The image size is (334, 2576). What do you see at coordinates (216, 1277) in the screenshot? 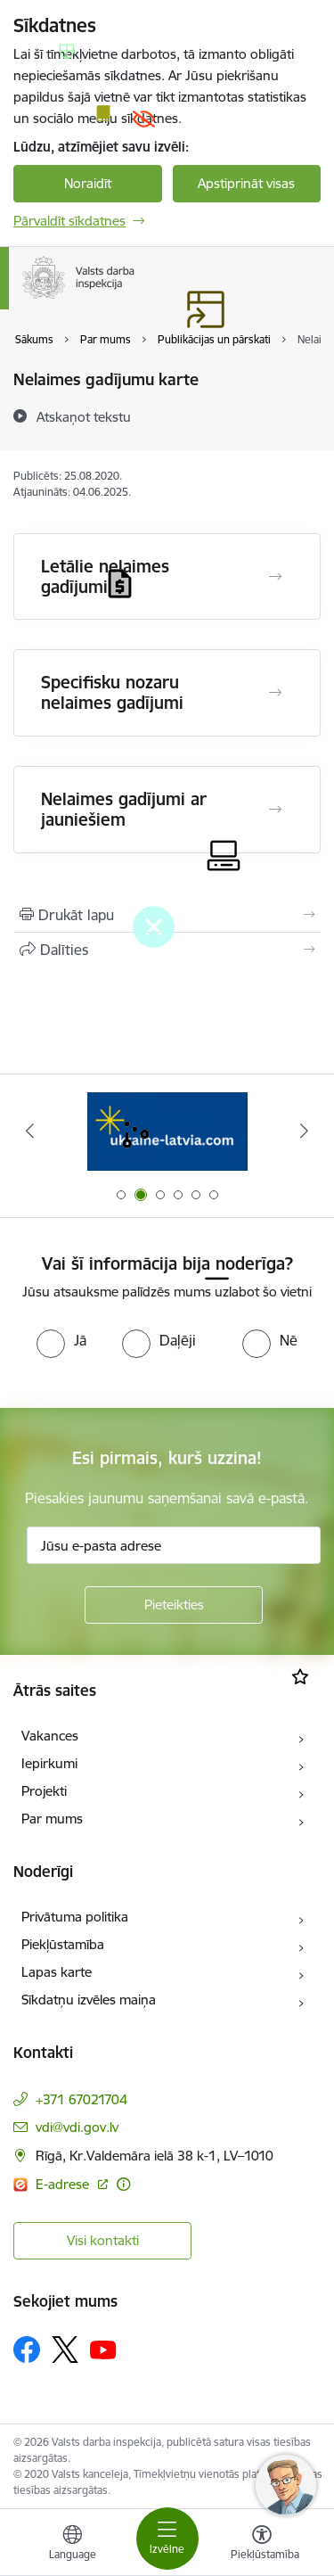
I see `collapse or minimize a section` at bounding box center [216, 1277].